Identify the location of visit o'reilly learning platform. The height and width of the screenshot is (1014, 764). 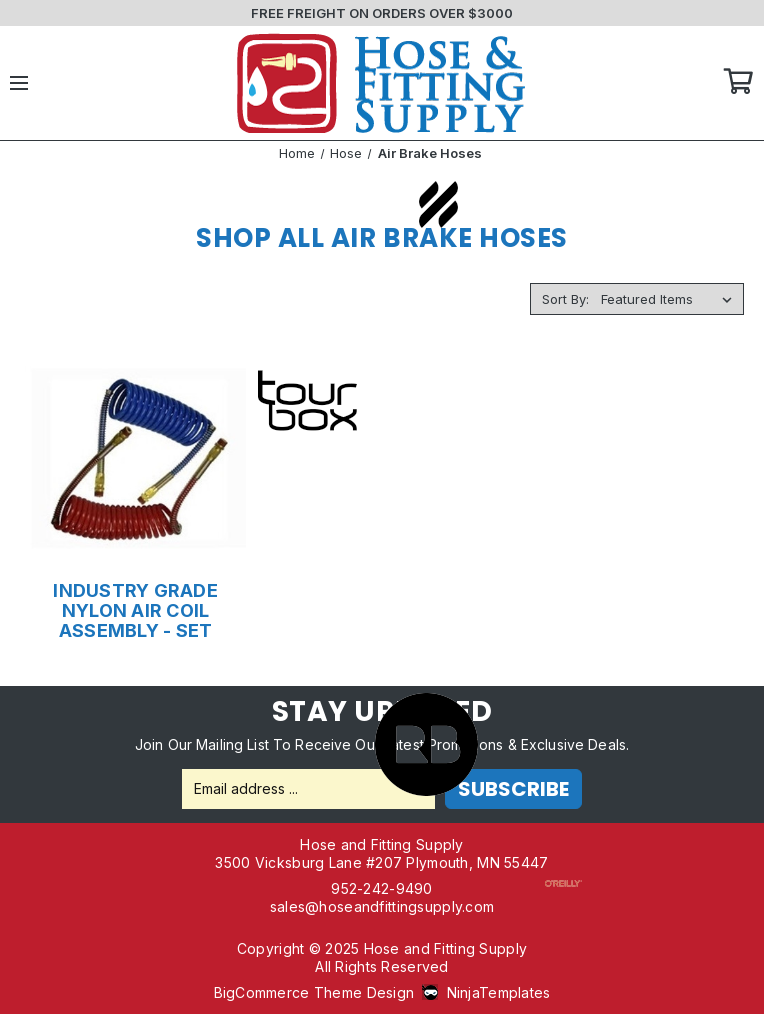
(563, 883).